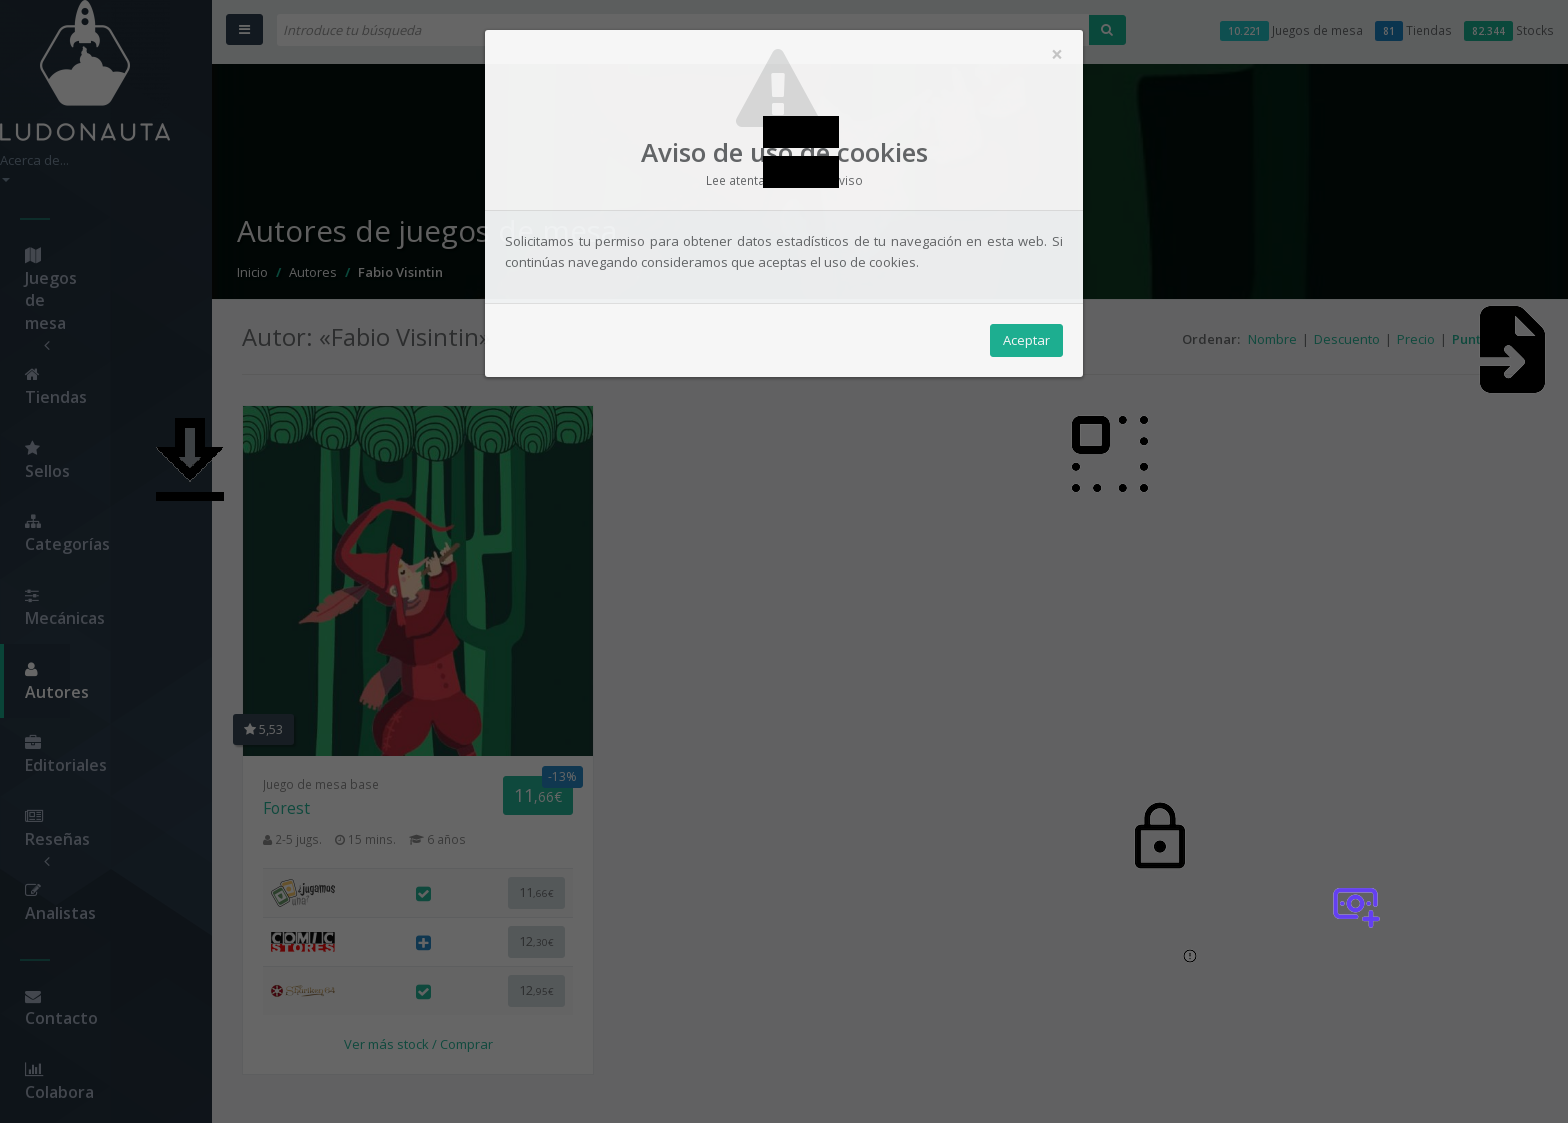 Image resolution: width=1568 pixels, height=1123 pixels. What do you see at coordinates (1110, 454) in the screenshot?
I see `align content to top-left corner` at bounding box center [1110, 454].